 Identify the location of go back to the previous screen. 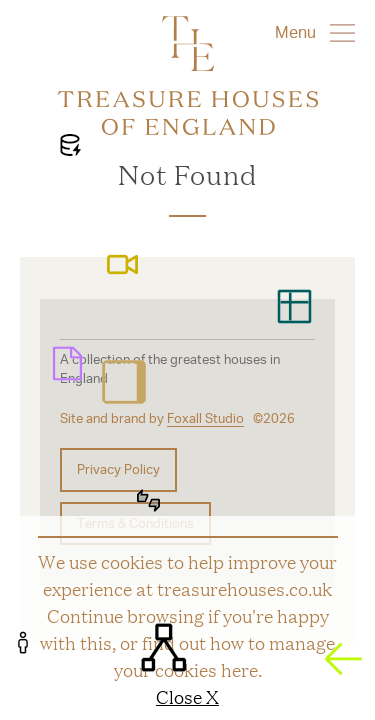
(343, 657).